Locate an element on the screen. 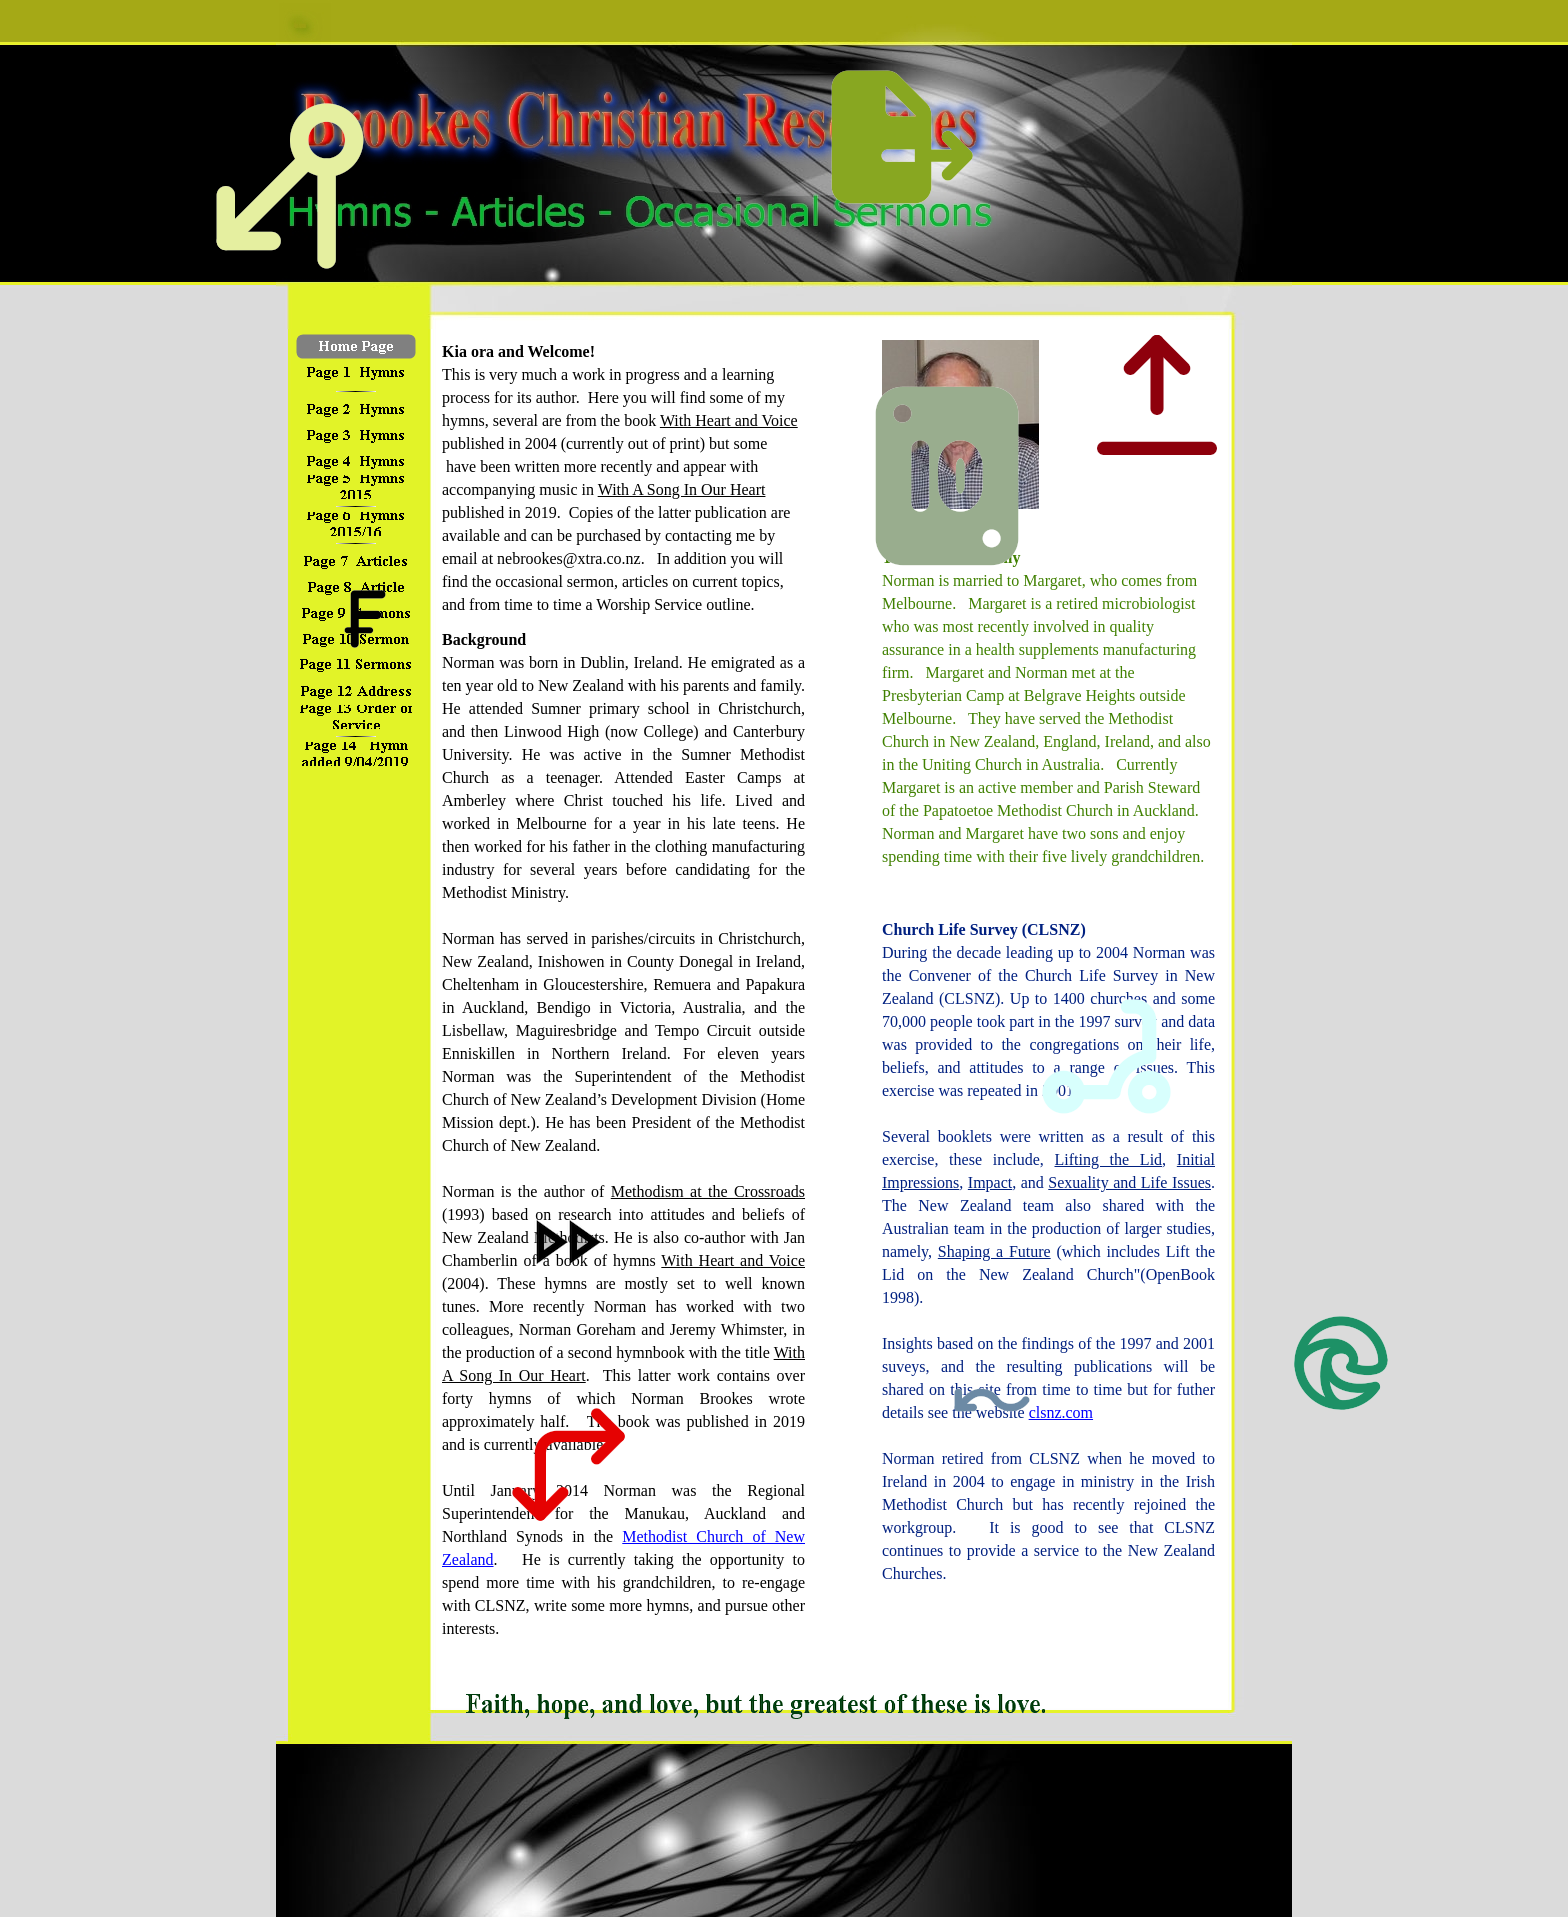 This screenshot has width=1568, height=1917. skip forward in media playback is located at coordinates (566, 1242).